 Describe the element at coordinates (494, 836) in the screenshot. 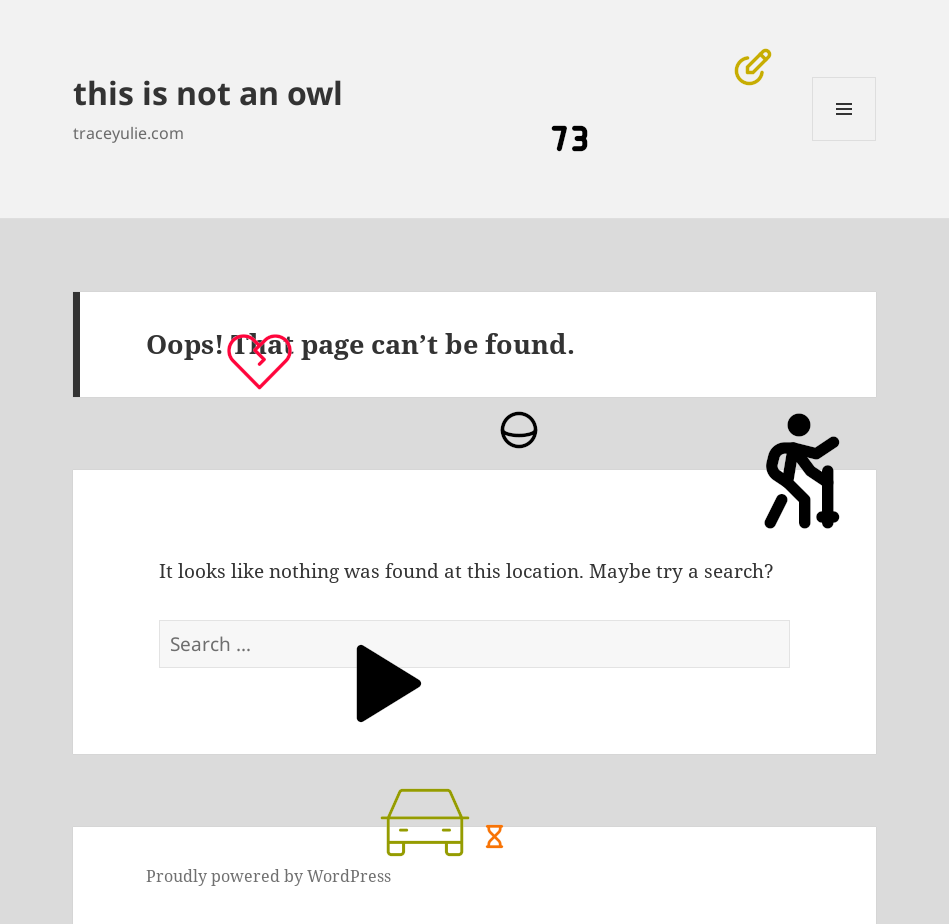

I see `indicates a loading or waiting state` at that location.